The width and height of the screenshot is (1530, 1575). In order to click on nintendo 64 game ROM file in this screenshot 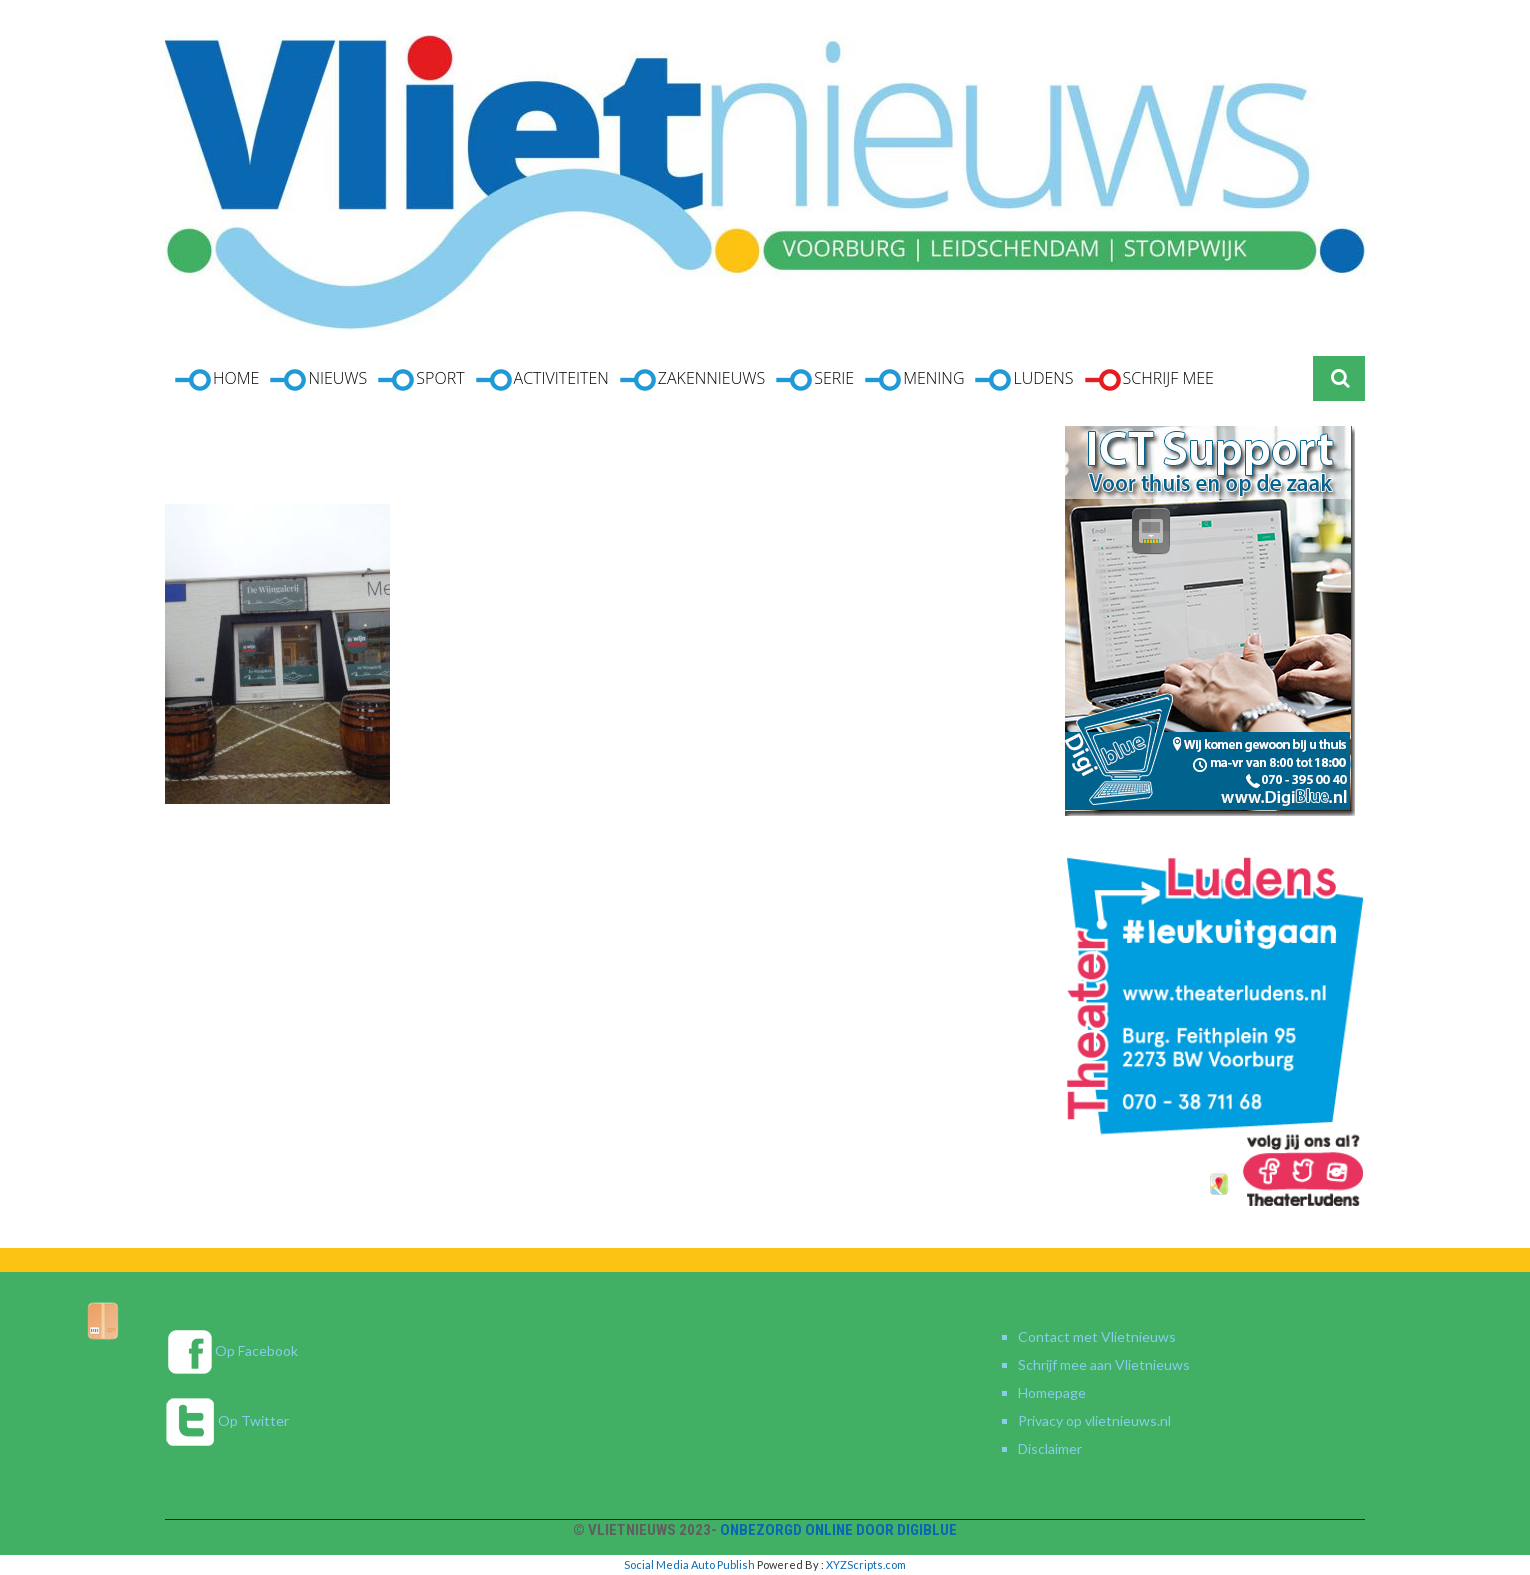, I will do `click(1151, 531)`.